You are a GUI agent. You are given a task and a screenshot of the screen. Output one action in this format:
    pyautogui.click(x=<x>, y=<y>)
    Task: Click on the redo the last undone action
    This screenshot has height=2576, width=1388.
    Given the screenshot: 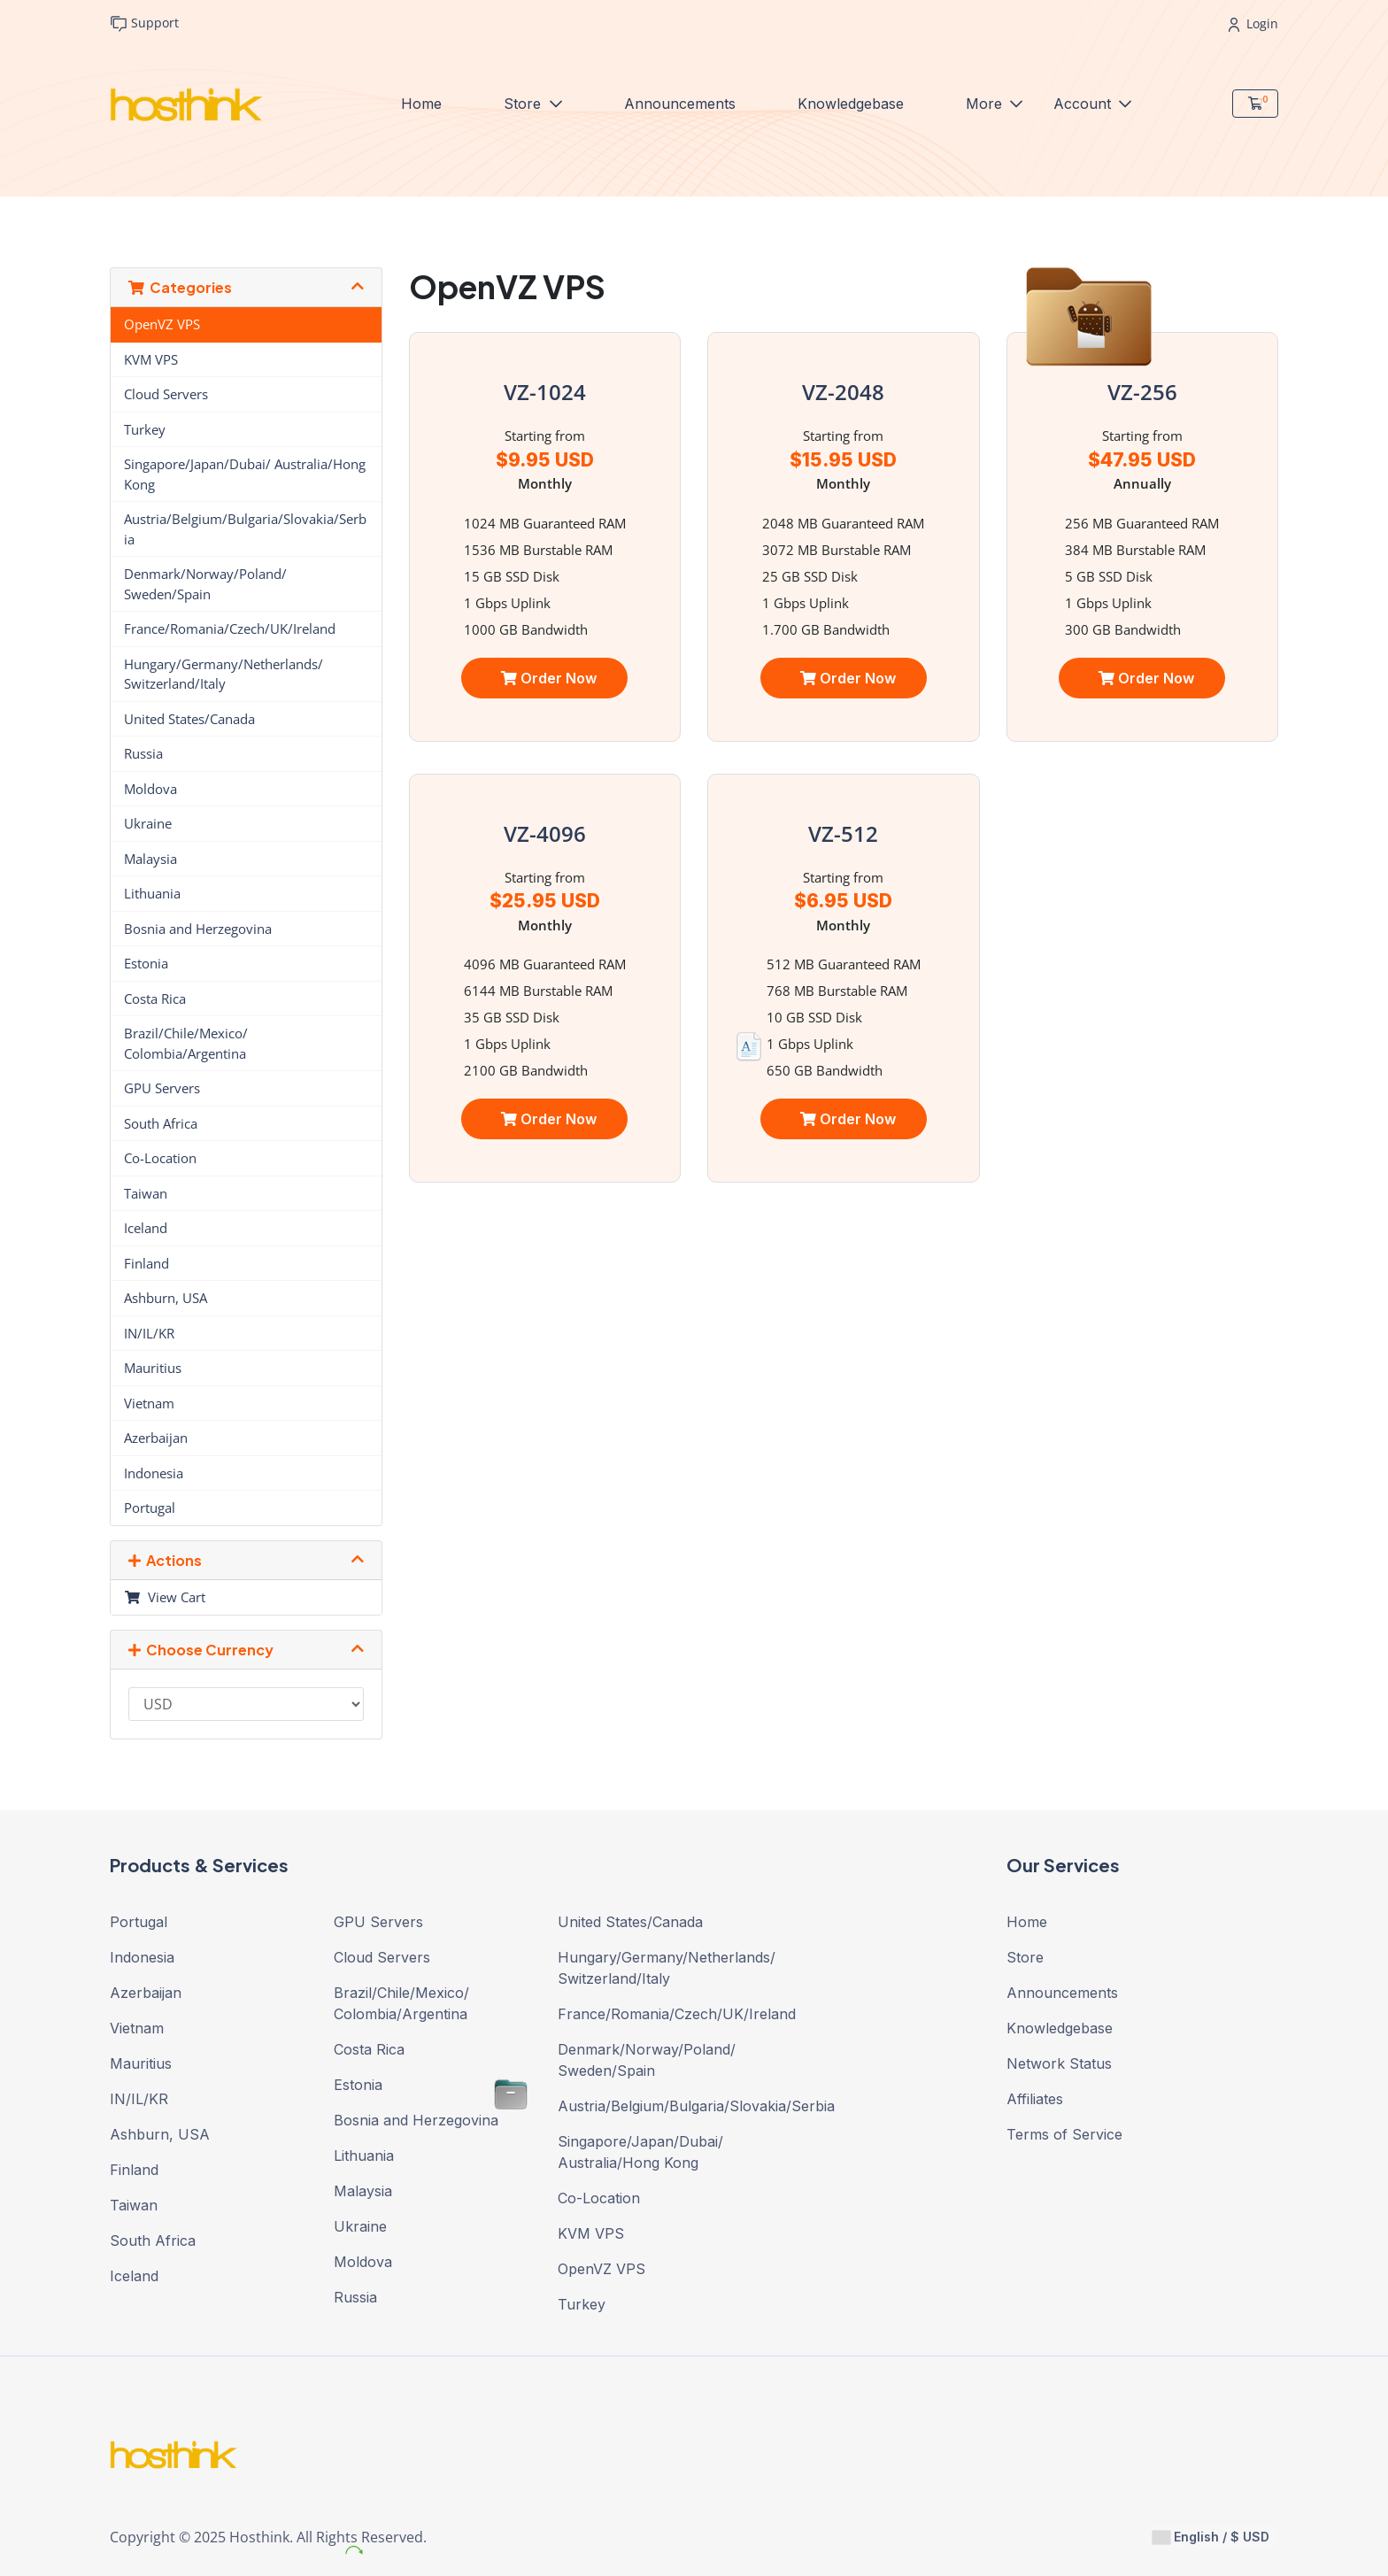 What is the action you would take?
    pyautogui.click(x=353, y=2549)
    